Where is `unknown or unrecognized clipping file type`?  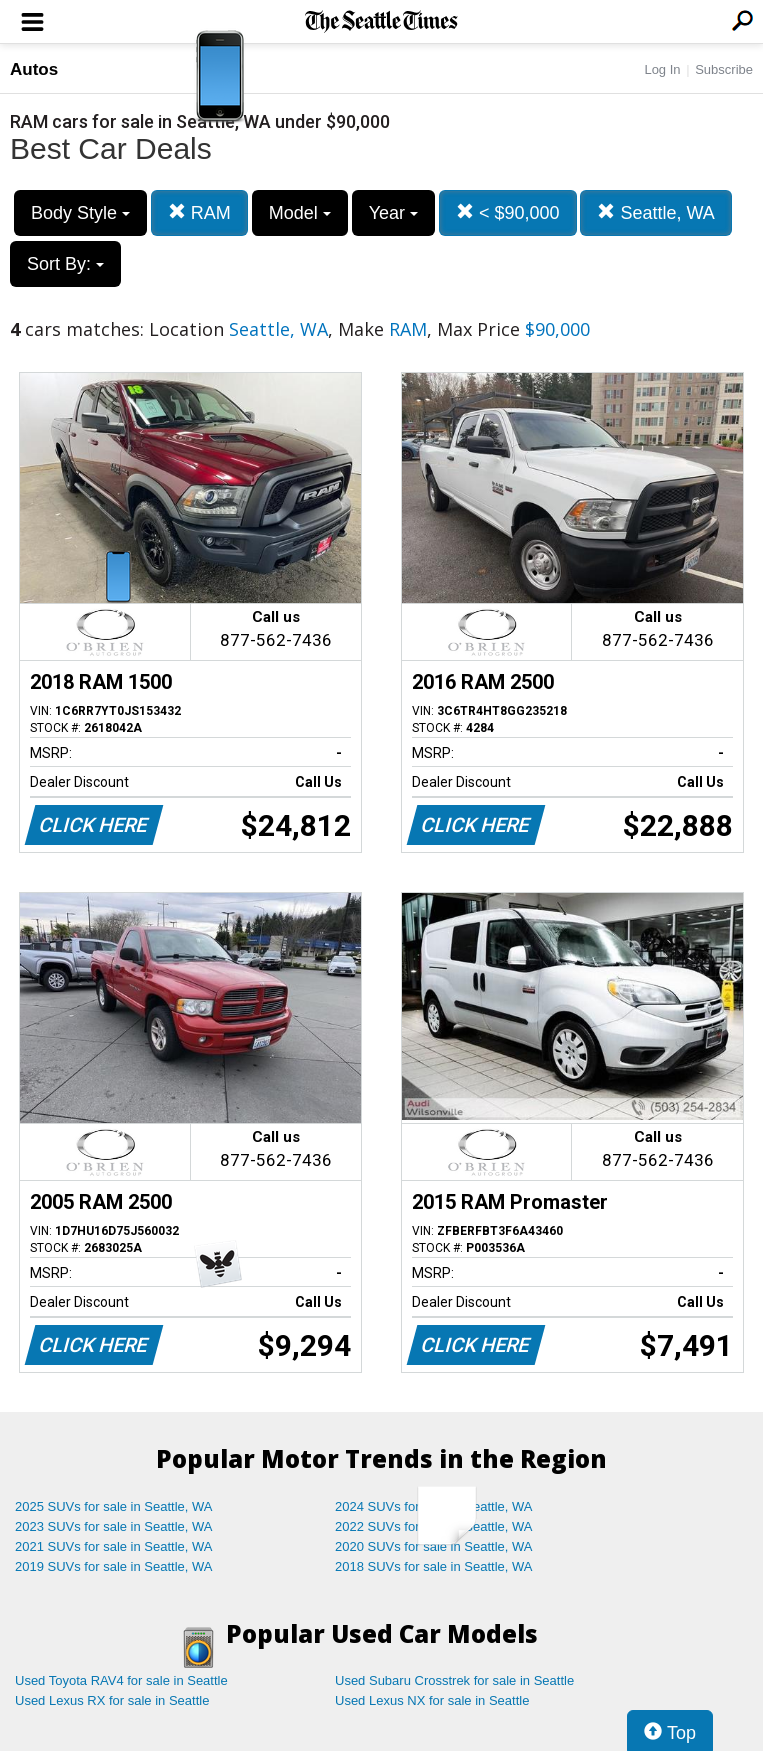 unknown or unrecognized clipping file type is located at coordinates (447, 1517).